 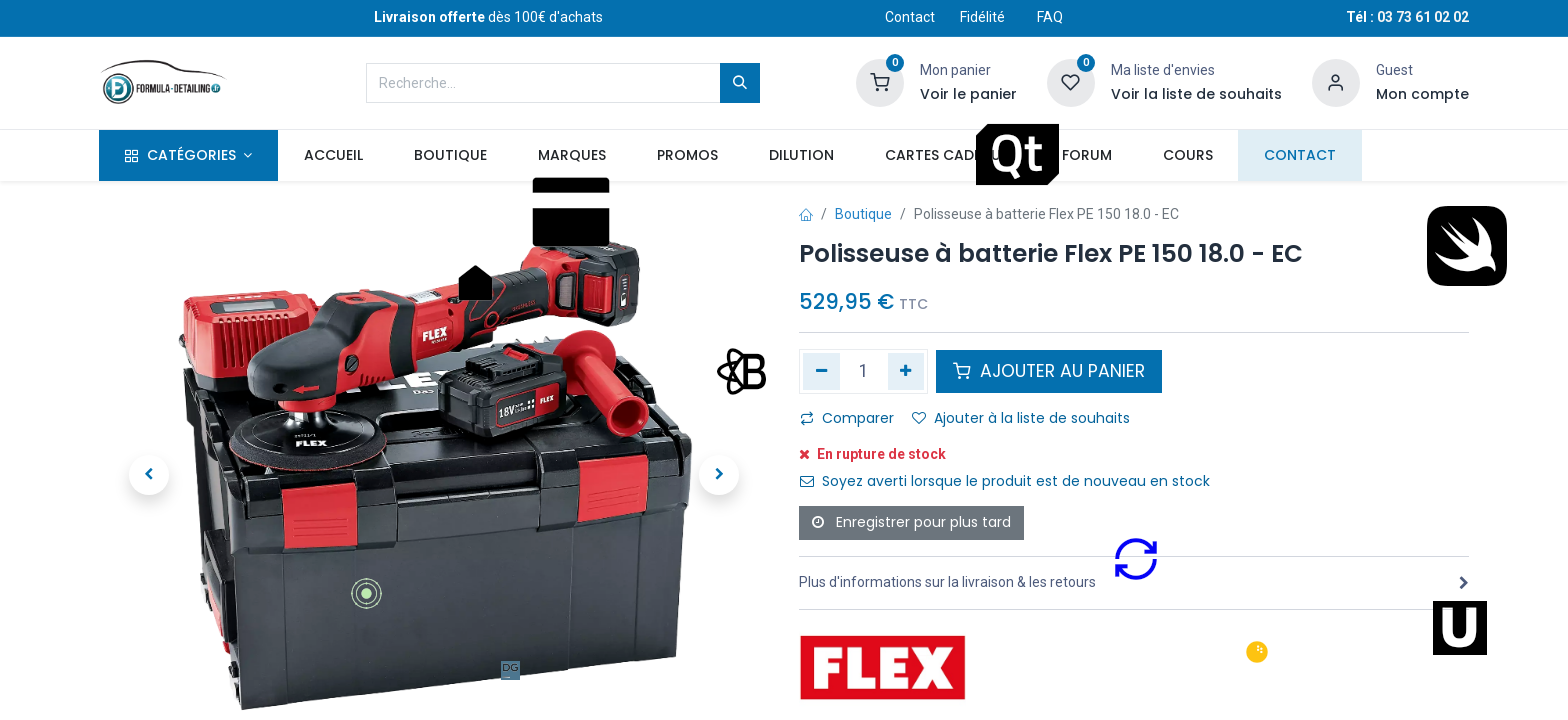 What do you see at coordinates (571, 212) in the screenshot?
I see `access payment methods` at bounding box center [571, 212].